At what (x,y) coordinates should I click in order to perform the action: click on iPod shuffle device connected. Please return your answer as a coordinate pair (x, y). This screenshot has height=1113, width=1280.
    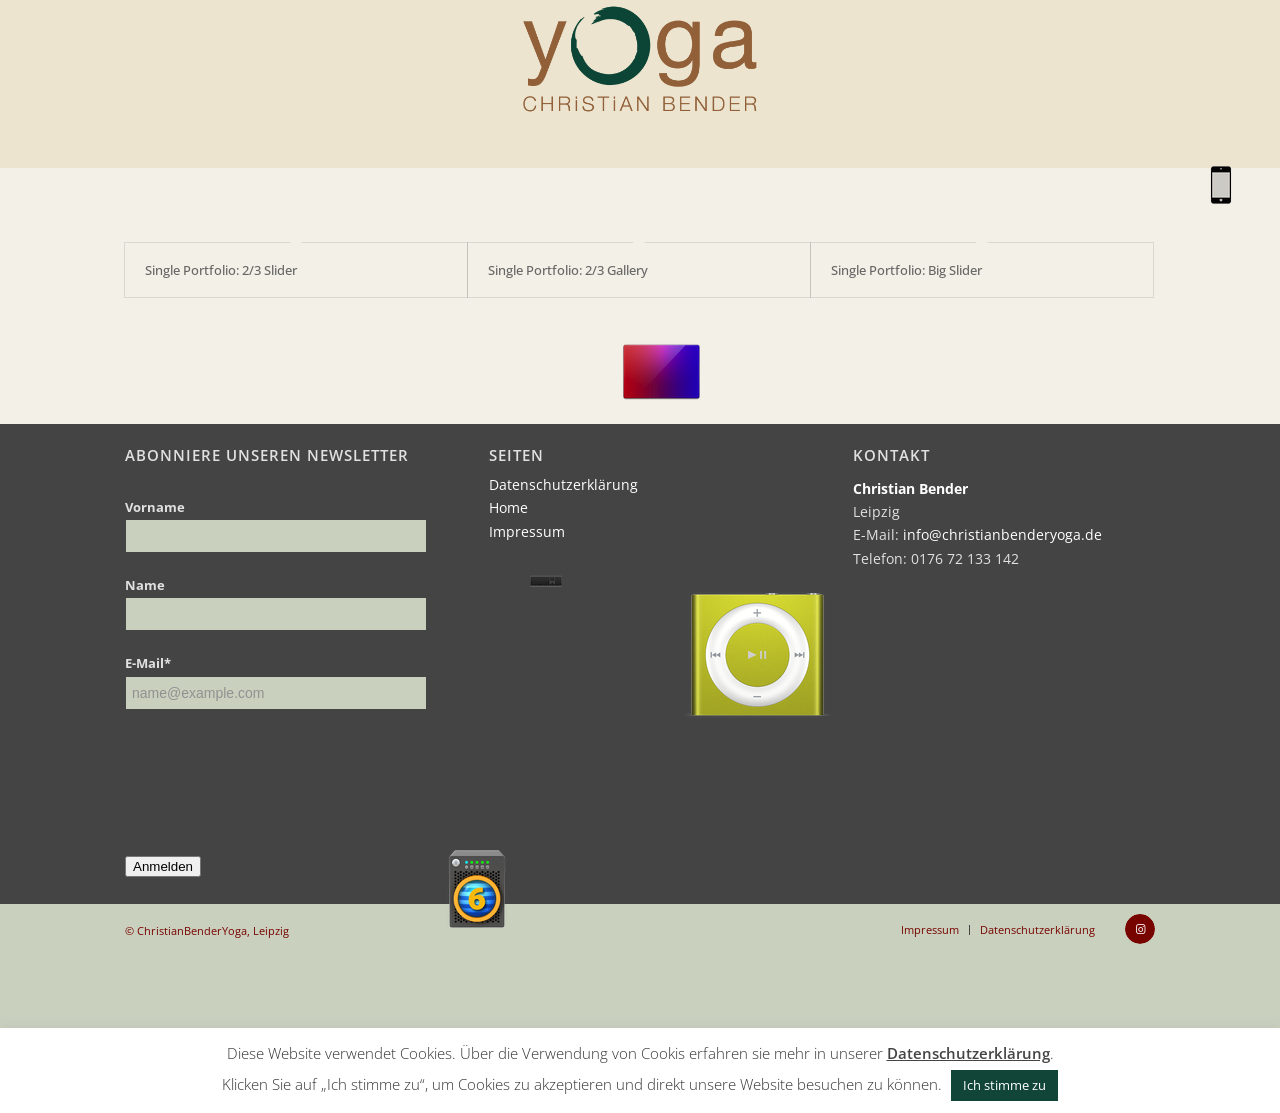
    Looking at the image, I should click on (757, 654).